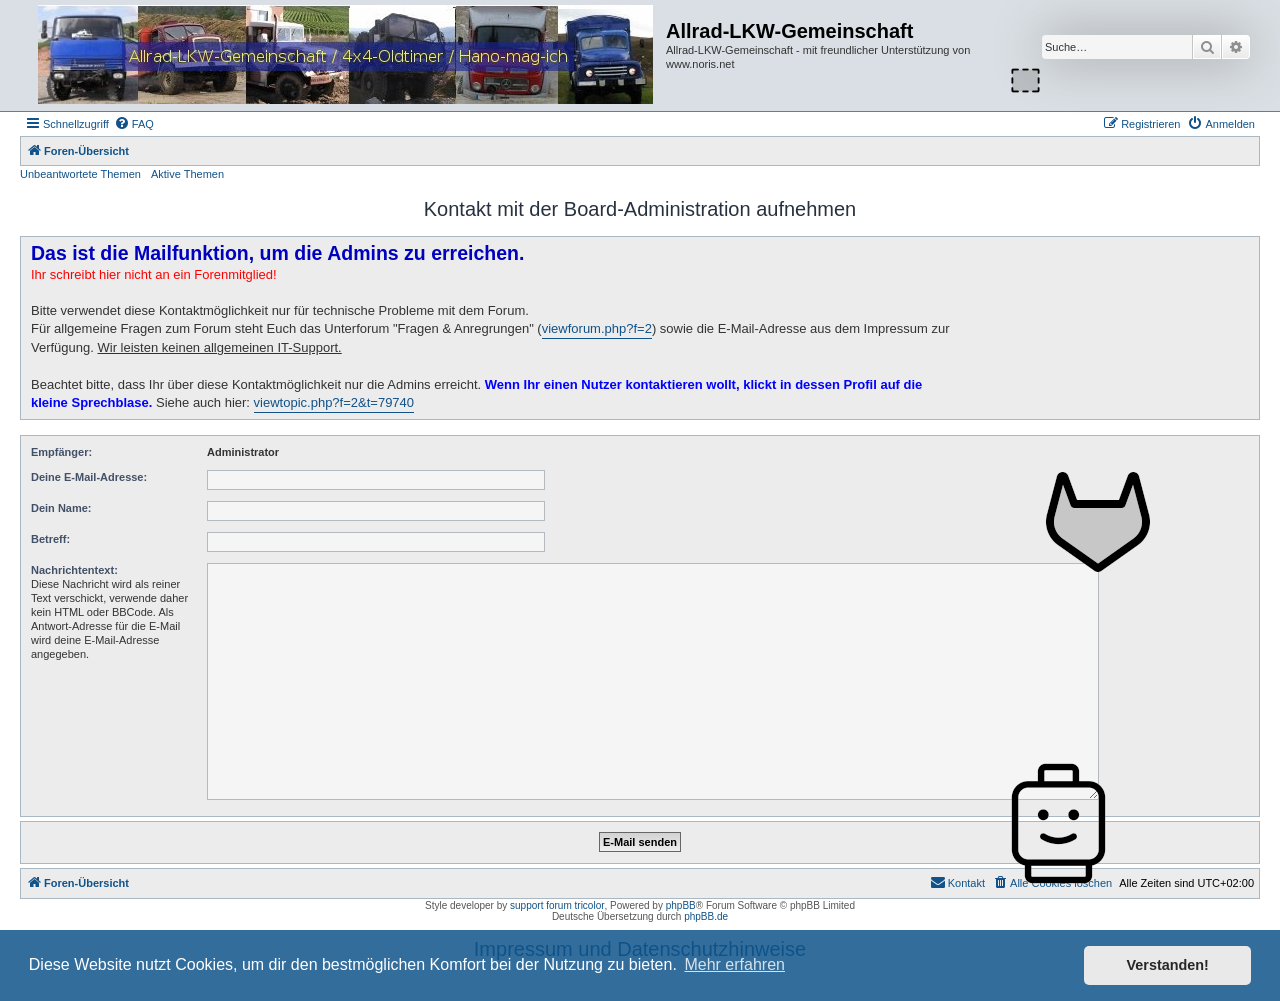  What do you see at coordinates (1025, 80) in the screenshot?
I see `select or crop a region` at bounding box center [1025, 80].